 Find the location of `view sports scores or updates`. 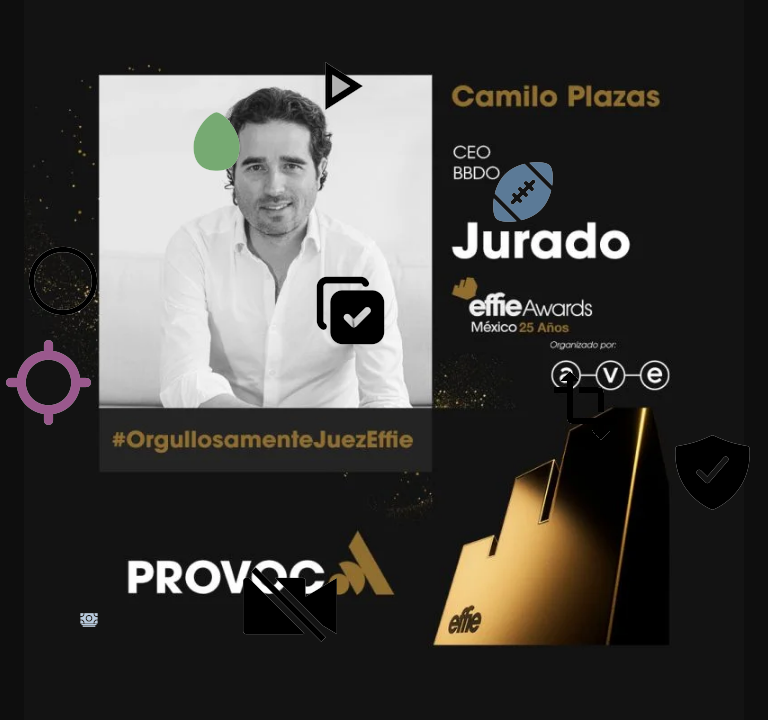

view sports scores or updates is located at coordinates (523, 192).